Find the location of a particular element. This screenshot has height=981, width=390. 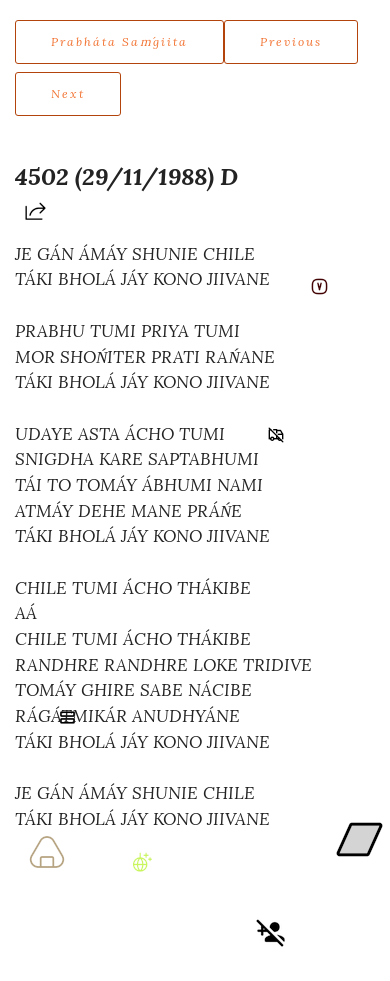

indicates a "v" label or category tag is located at coordinates (319, 286).